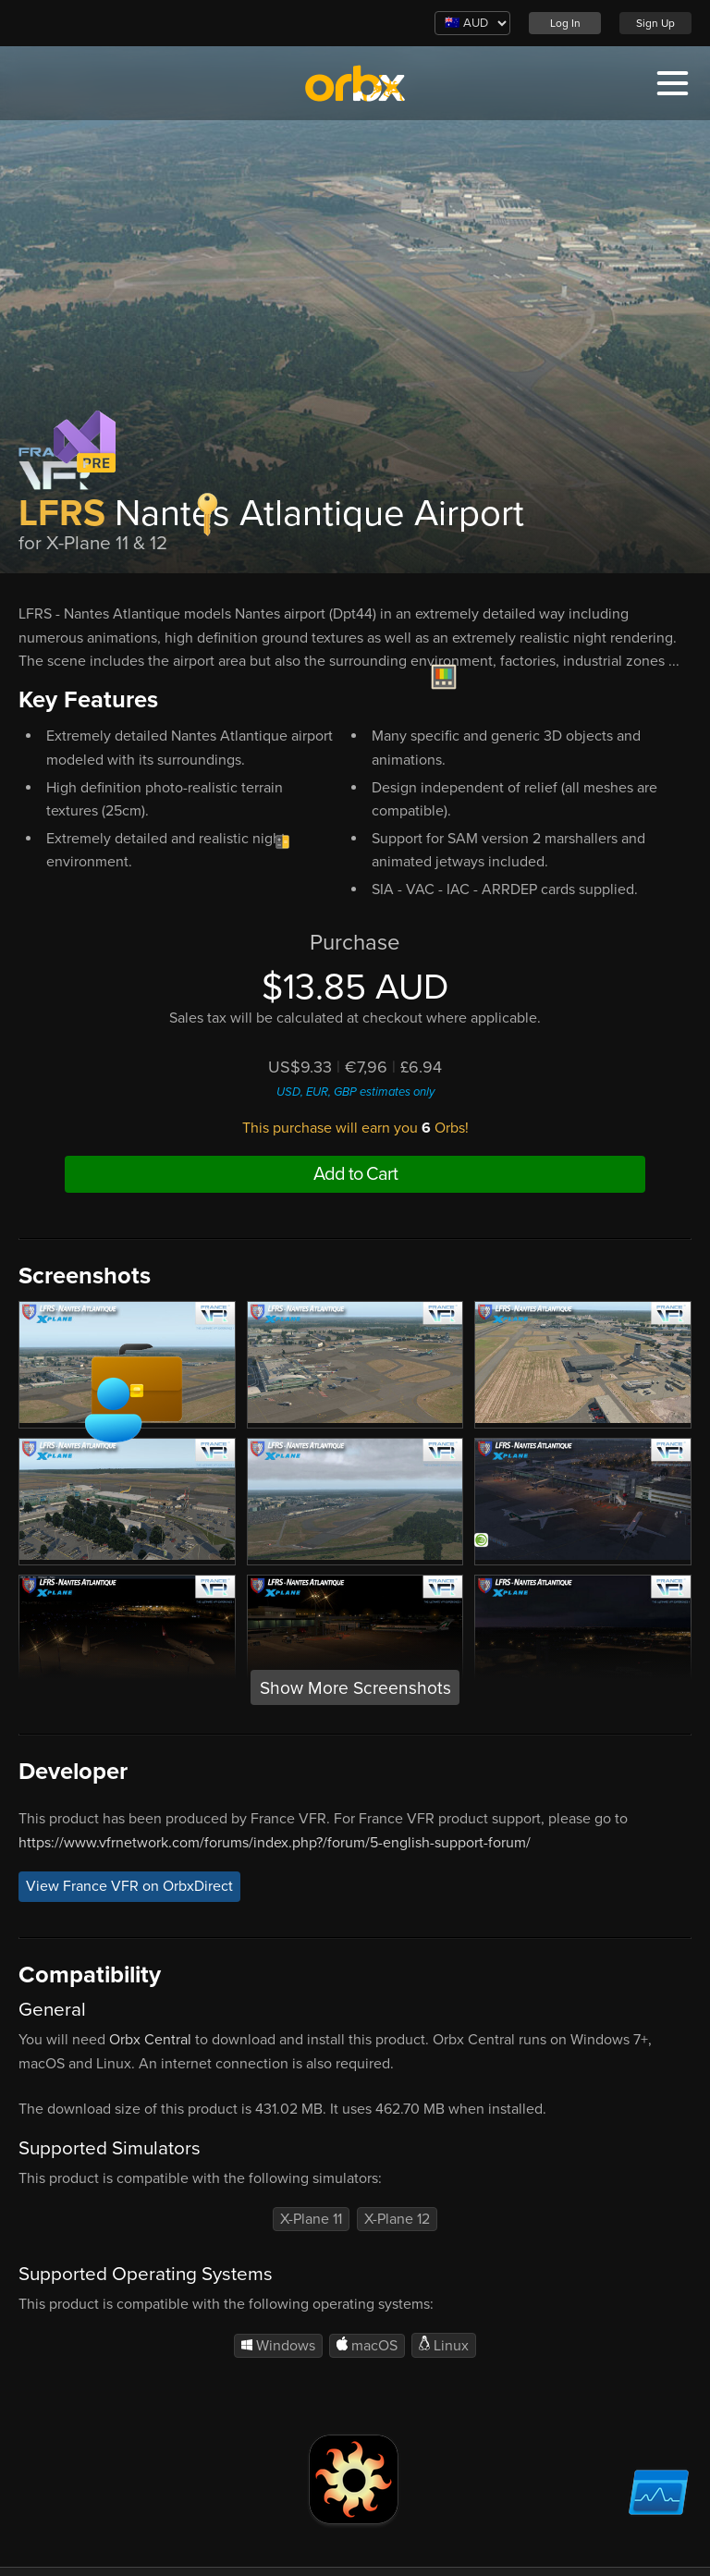  I want to click on access your work profile or business account, so click(137, 1391).